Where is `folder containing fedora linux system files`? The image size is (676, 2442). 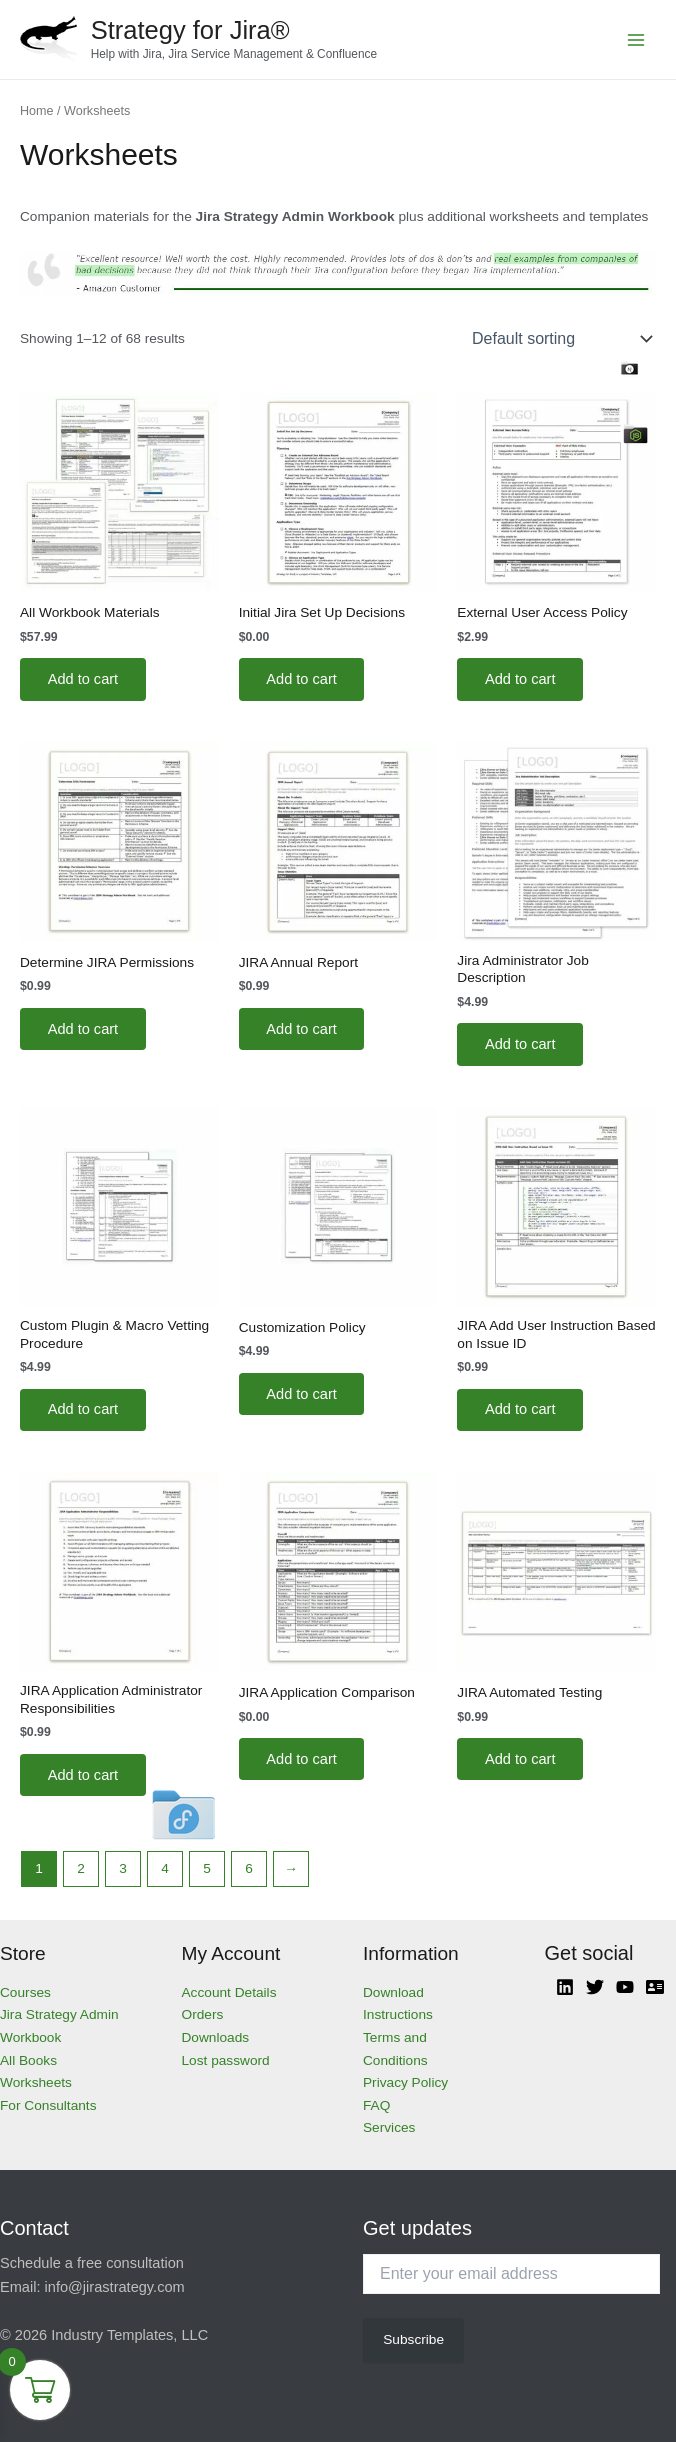 folder containing fedora linux system files is located at coordinates (183, 1816).